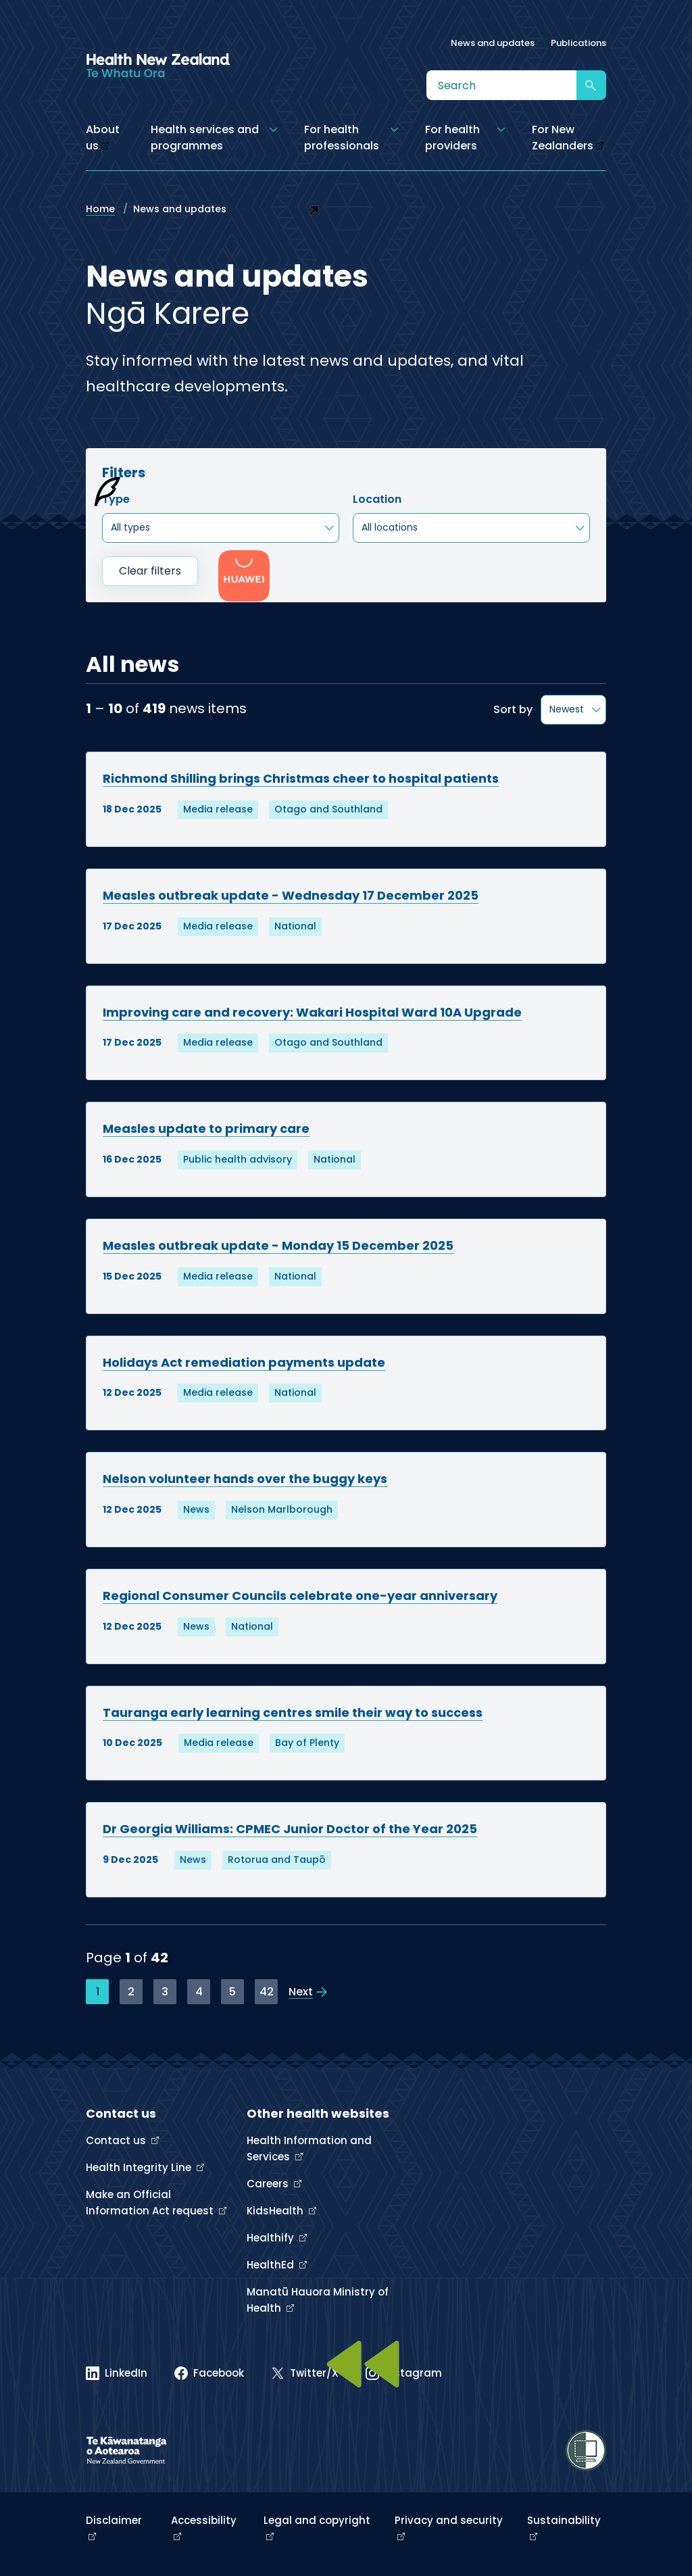  What do you see at coordinates (244, 576) in the screenshot?
I see `open Huawei AppGallery store` at bounding box center [244, 576].